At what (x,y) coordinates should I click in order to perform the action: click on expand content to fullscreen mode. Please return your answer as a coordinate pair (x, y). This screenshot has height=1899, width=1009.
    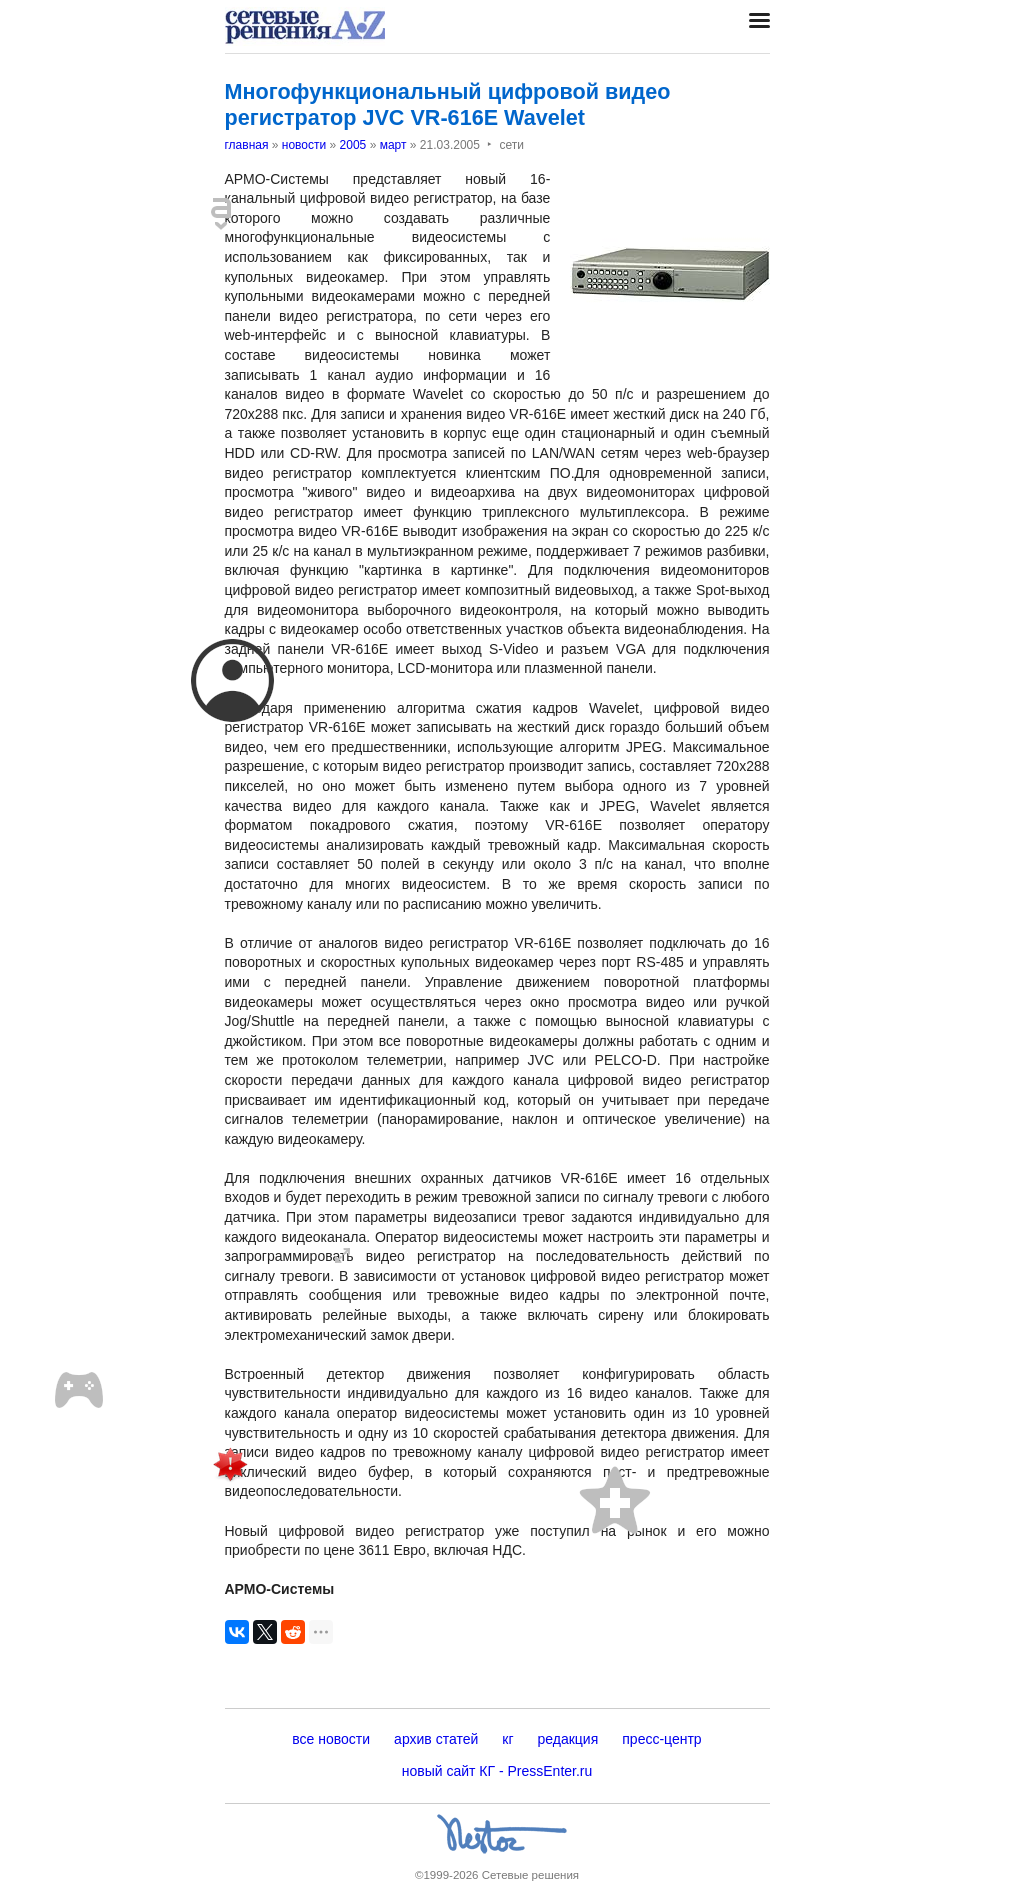
    Looking at the image, I should click on (342, 1255).